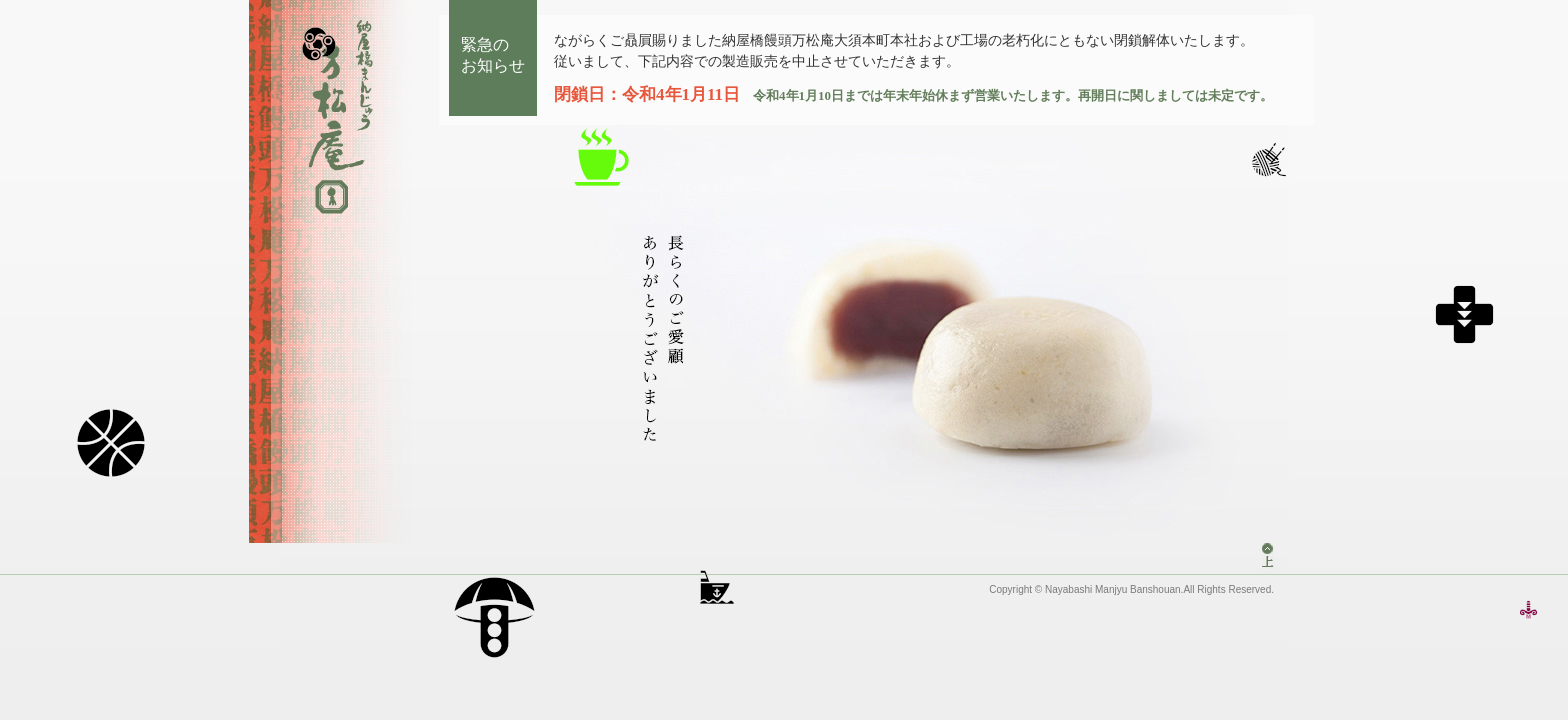 The height and width of the screenshot is (720, 1568). What do you see at coordinates (1528, 609) in the screenshot?
I see `select a sword or melee weapon` at bounding box center [1528, 609].